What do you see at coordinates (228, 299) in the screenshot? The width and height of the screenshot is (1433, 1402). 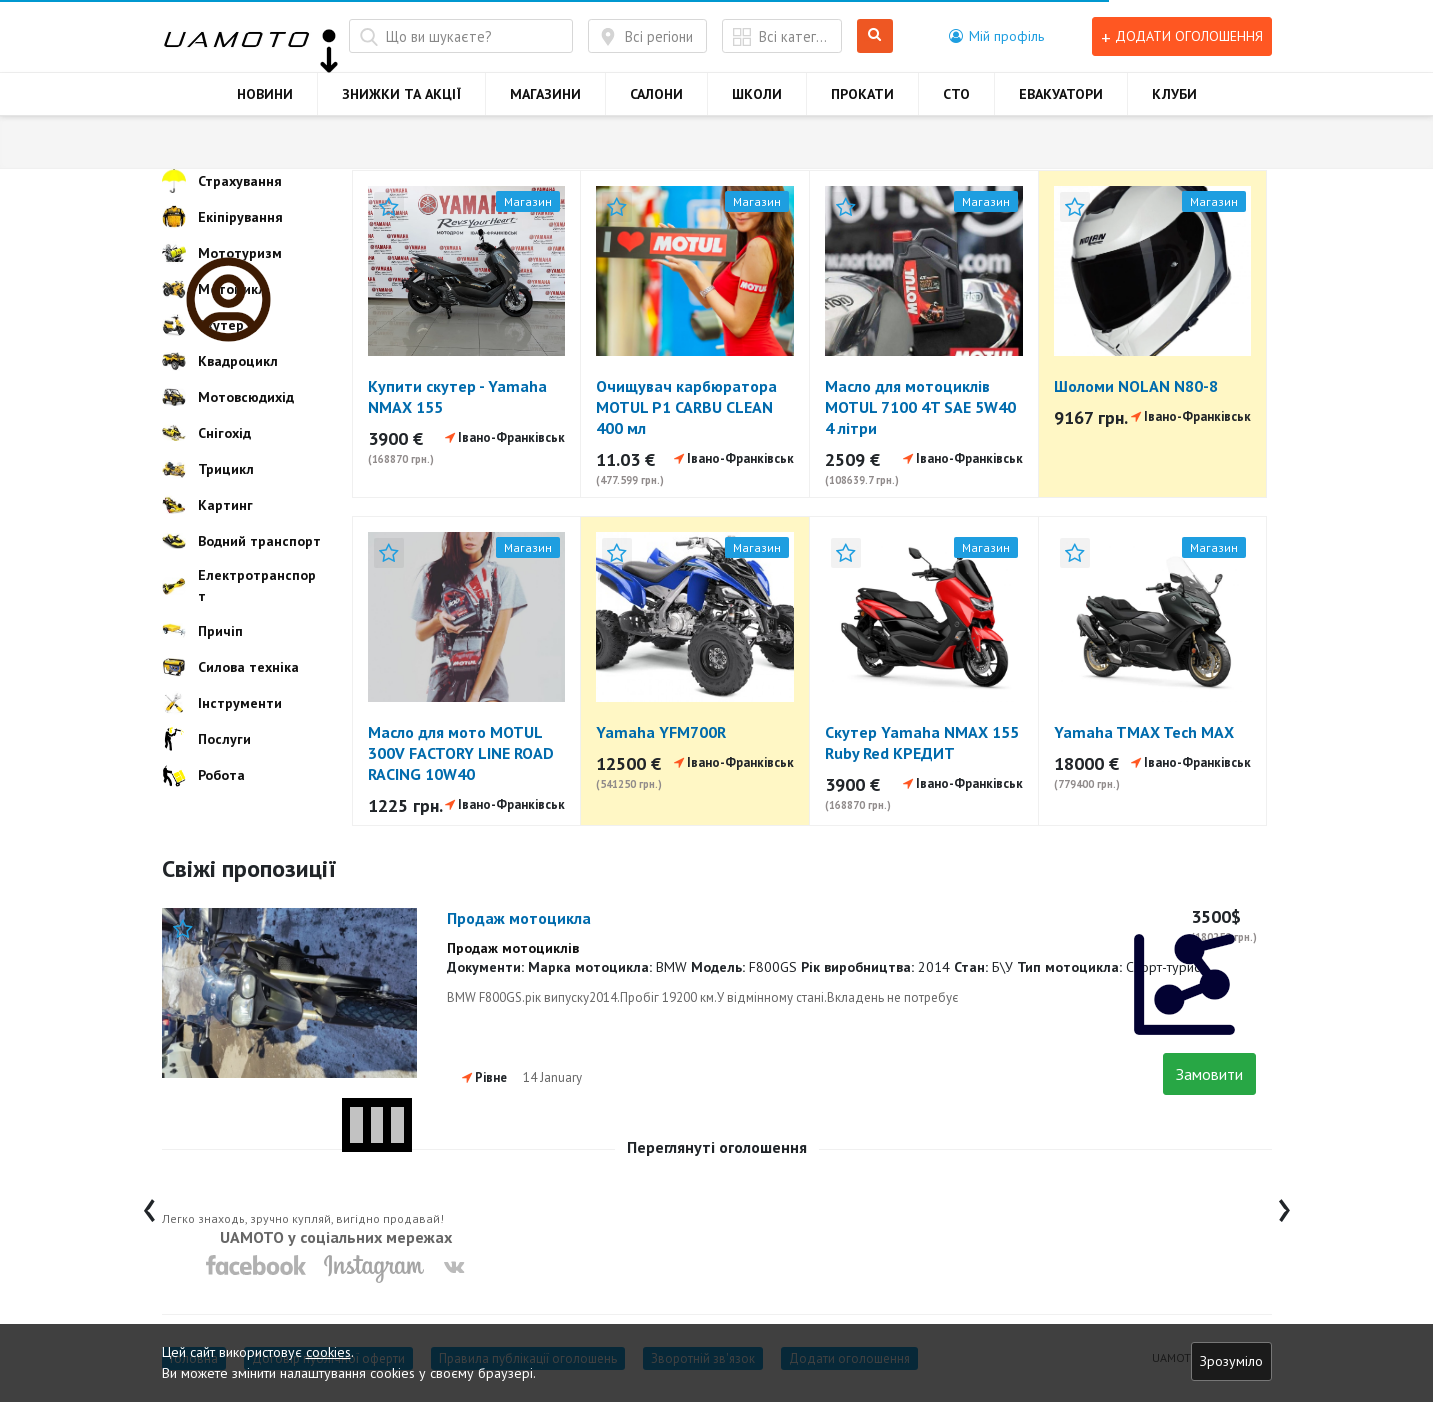 I see `view your profile` at bounding box center [228, 299].